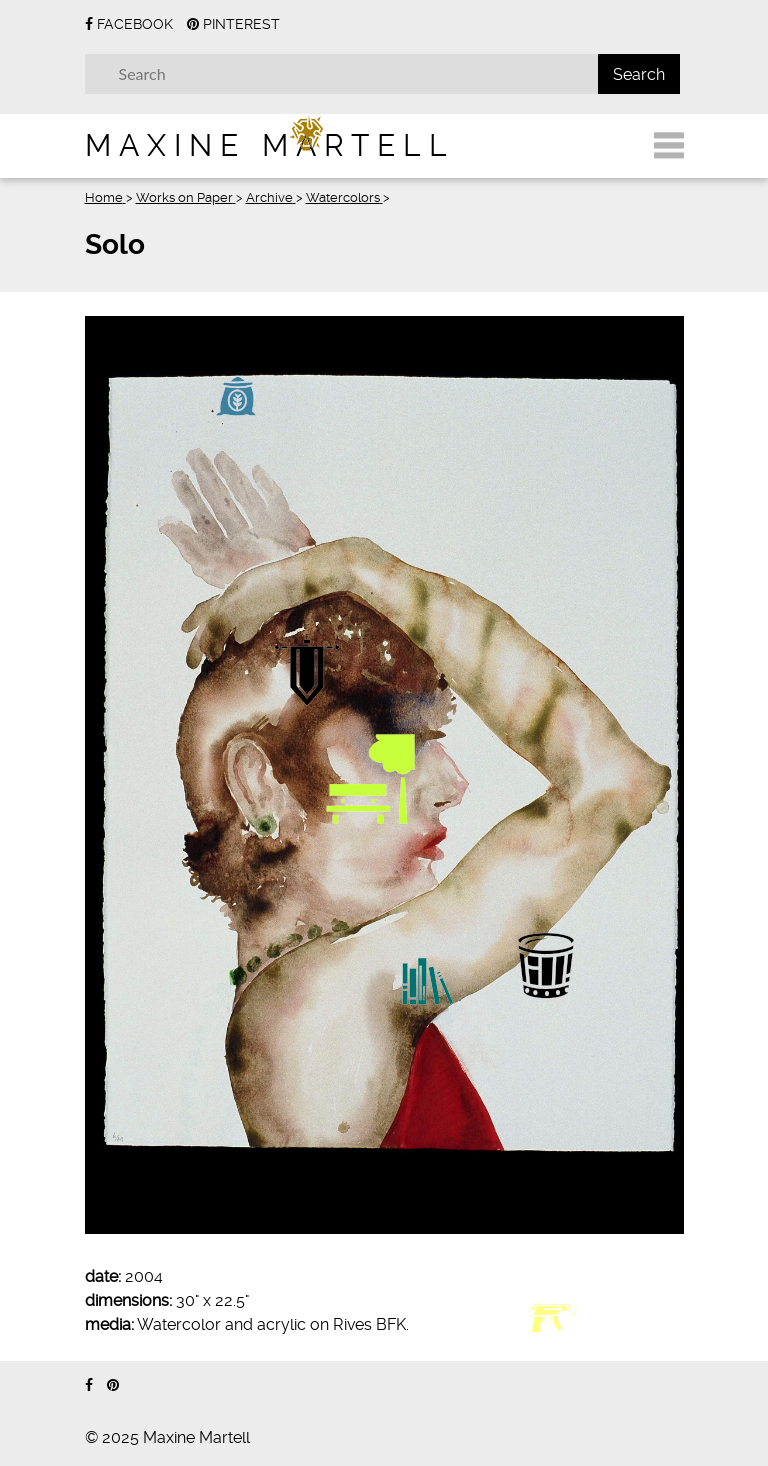 Image resolution: width=768 pixels, height=1466 pixels. Describe the element at coordinates (307, 672) in the screenshot. I see `adjust banner width or resize vertical flag element` at that location.